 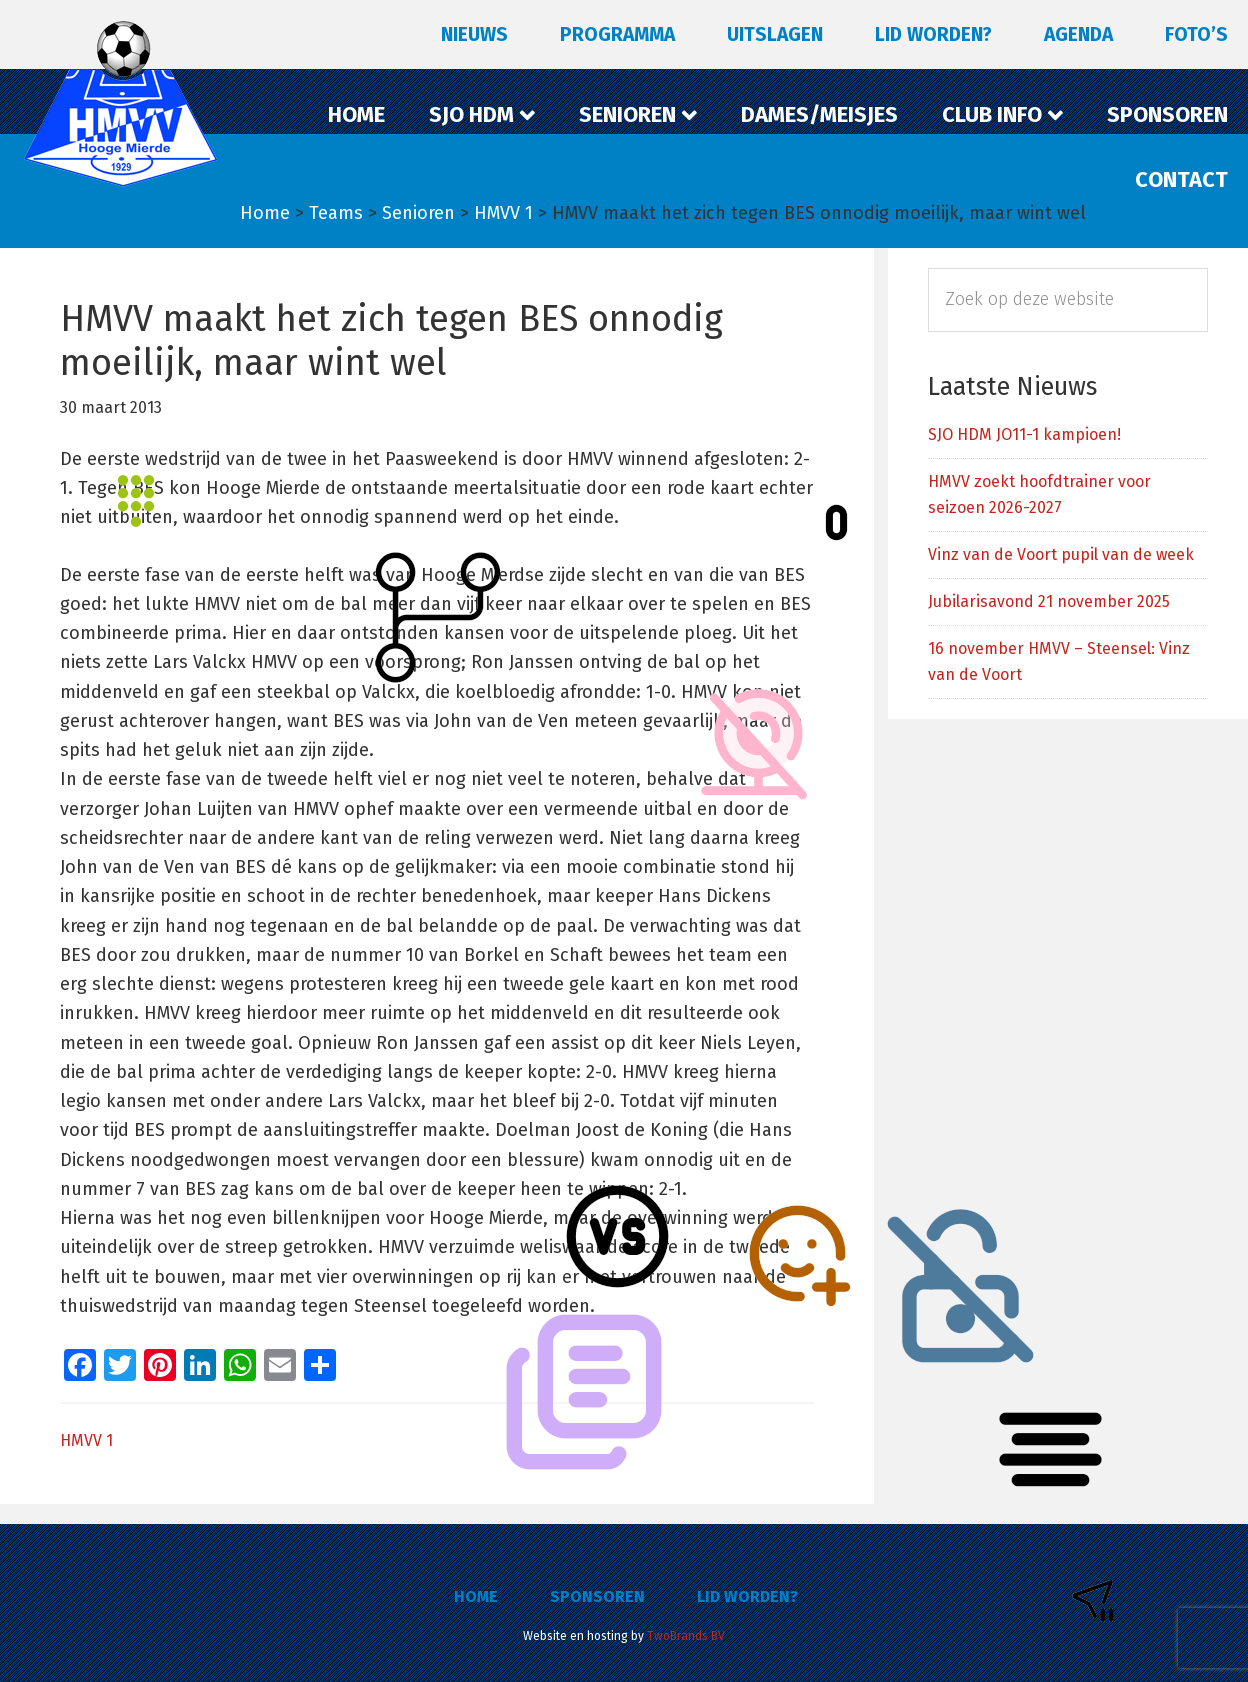 I want to click on indicates a lowercase letter "o" for text formatting, so click(x=836, y=522).